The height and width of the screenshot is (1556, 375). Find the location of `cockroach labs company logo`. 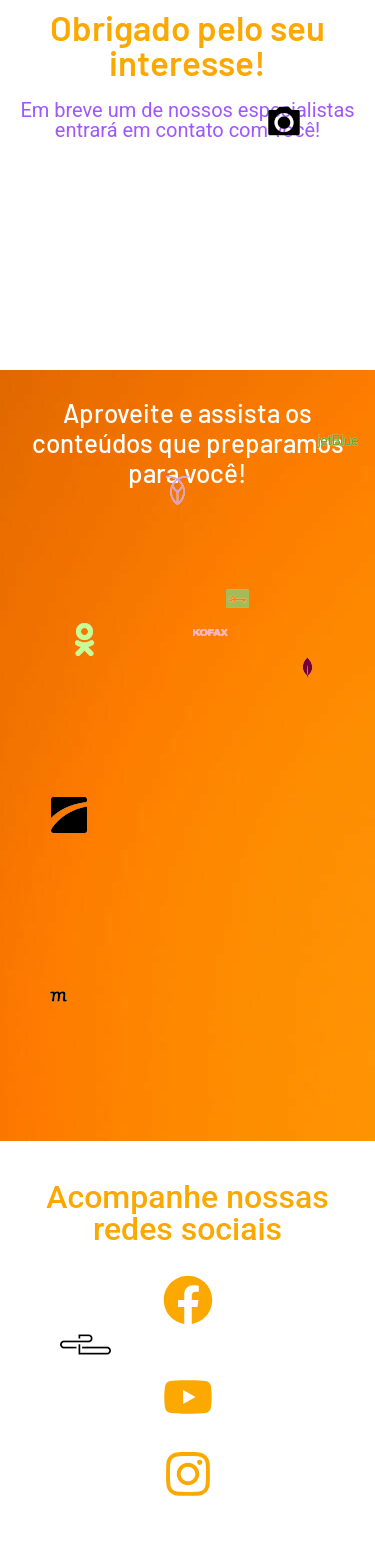

cockroach labs company logo is located at coordinates (177, 490).